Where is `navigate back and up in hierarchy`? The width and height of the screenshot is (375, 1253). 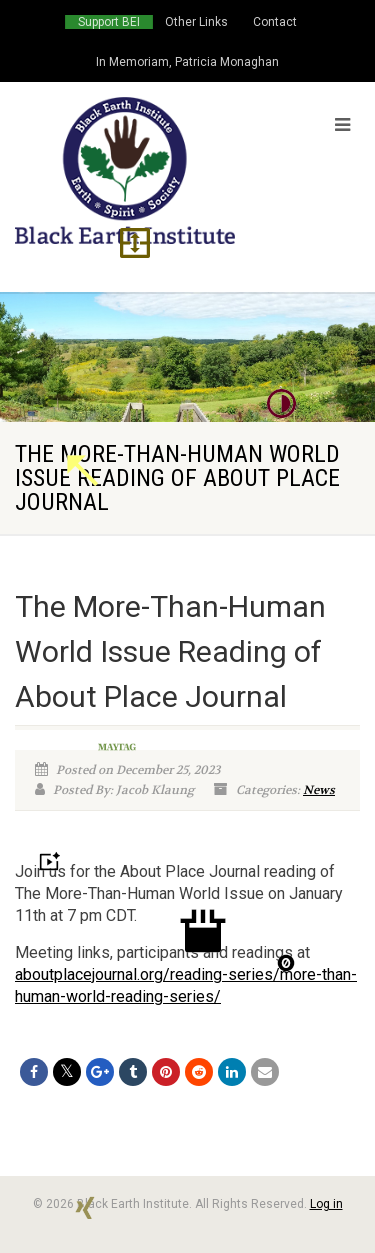 navigate back and up in hierarchy is located at coordinates (82, 470).